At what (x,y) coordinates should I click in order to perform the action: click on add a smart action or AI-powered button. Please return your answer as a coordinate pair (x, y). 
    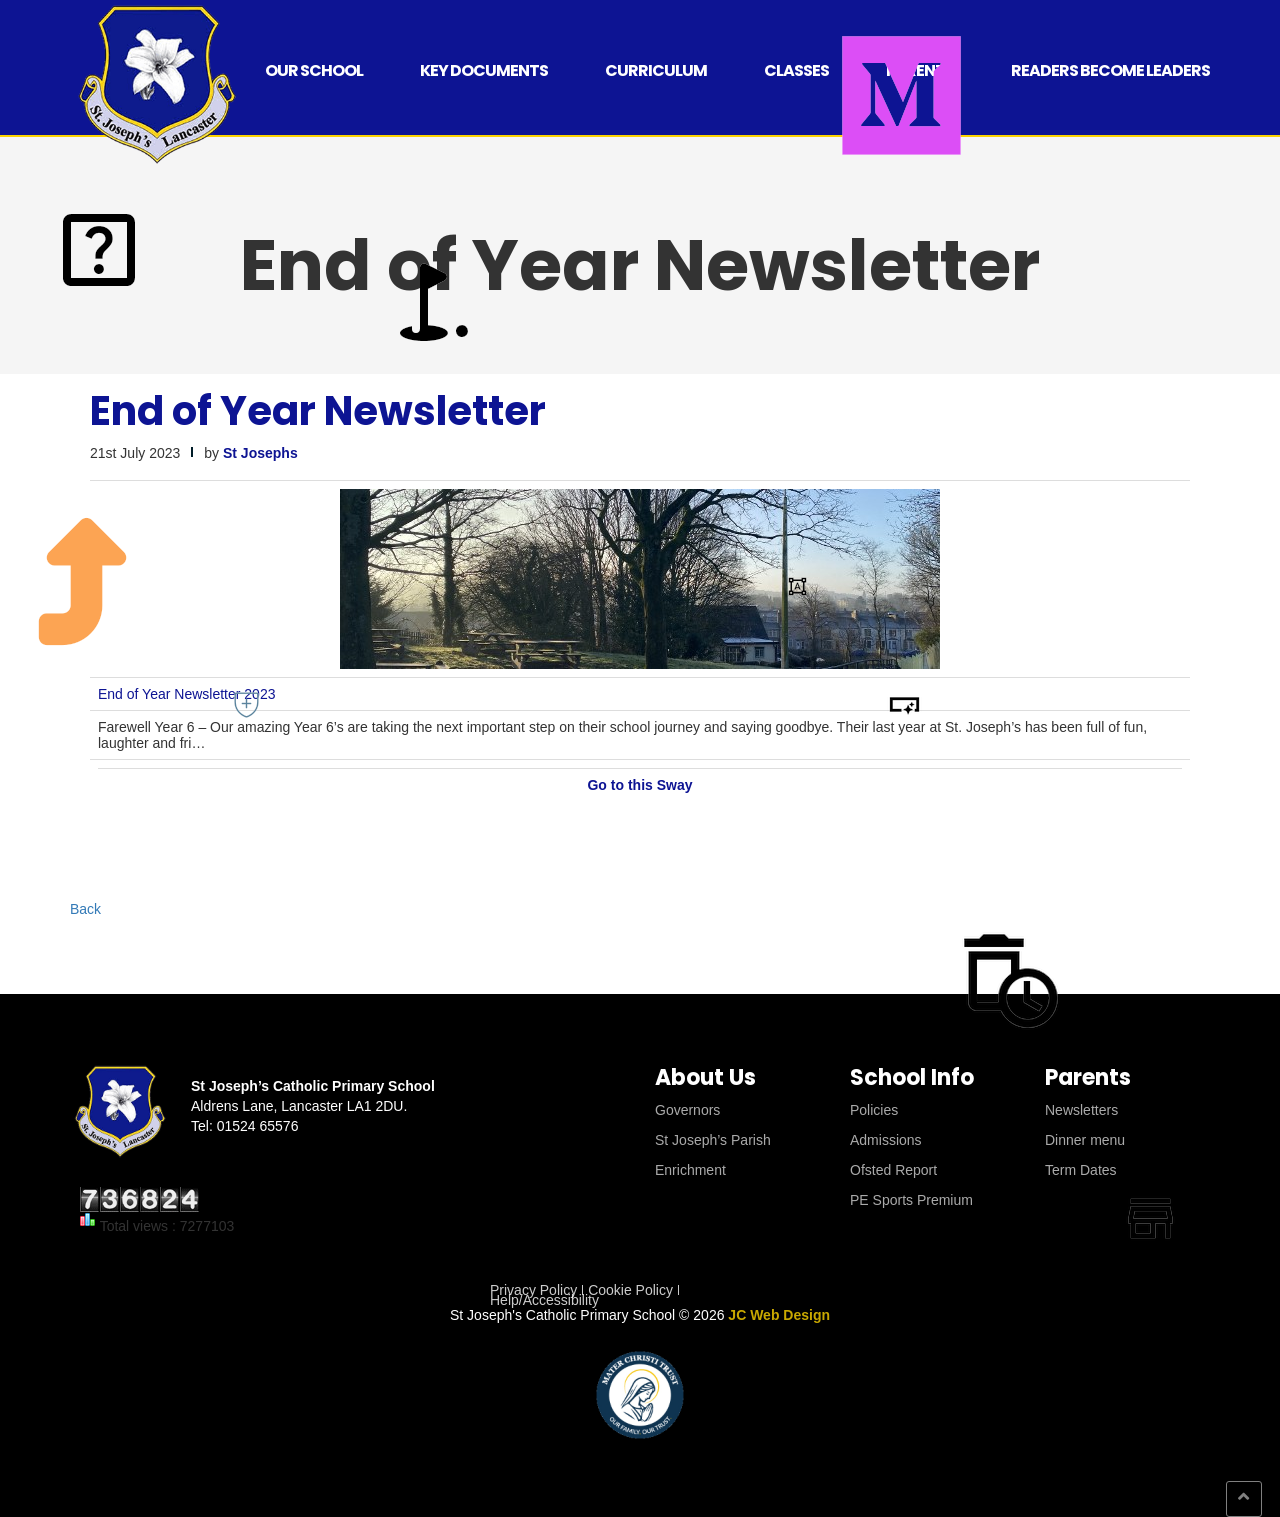
    Looking at the image, I should click on (904, 704).